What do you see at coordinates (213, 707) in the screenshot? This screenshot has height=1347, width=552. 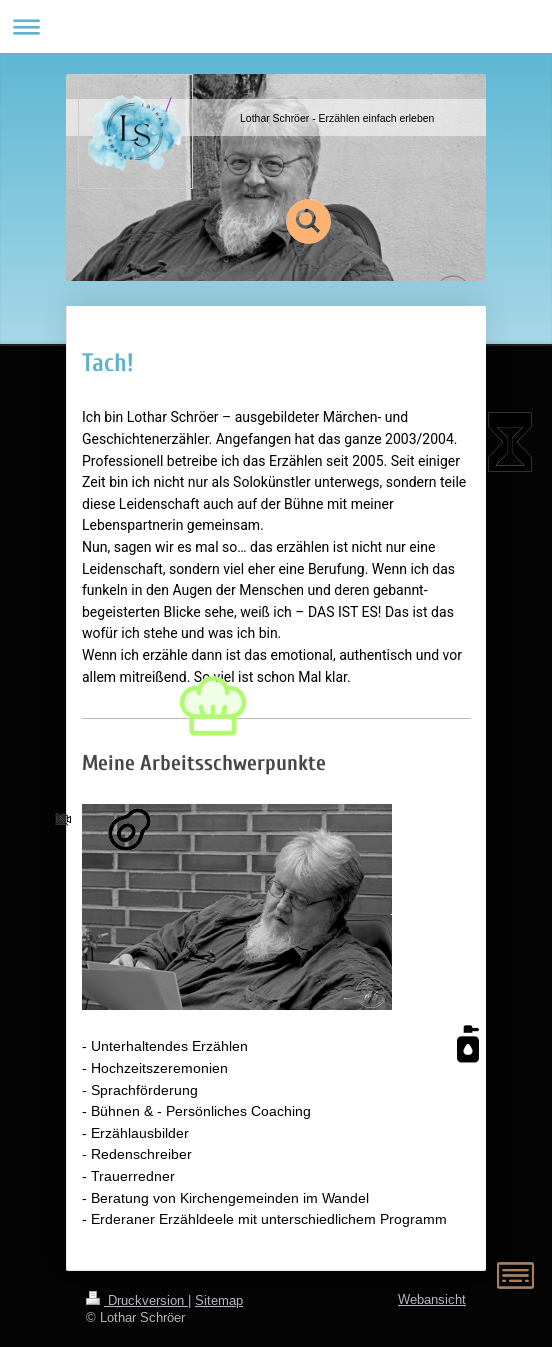 I see `browse recipes or cooking content` at bounding box center [213, 707].